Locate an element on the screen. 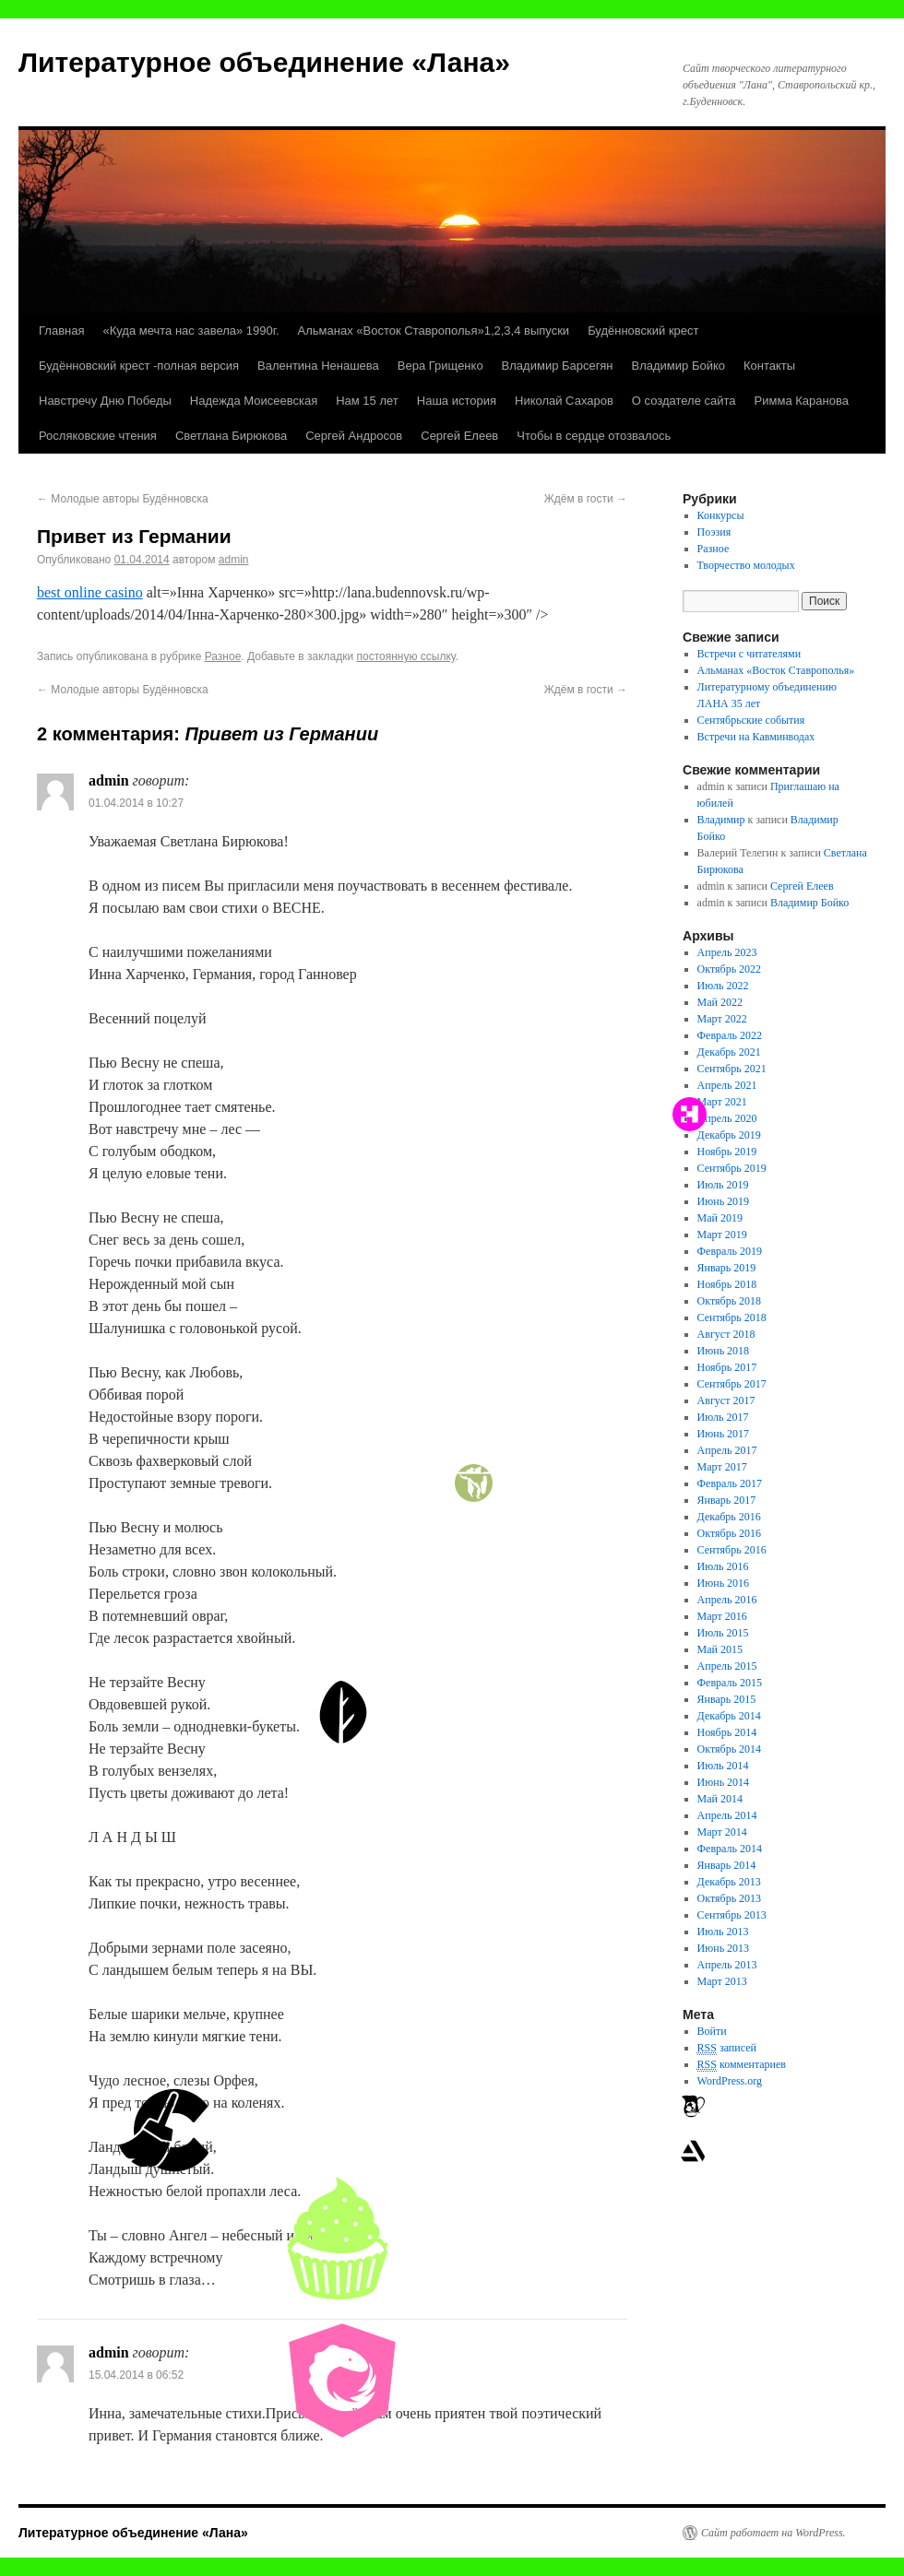 Image resolution: width=904 pixels, height=2576 pixels. charles web debugging proxy application is located at coordinates (693, 2106).